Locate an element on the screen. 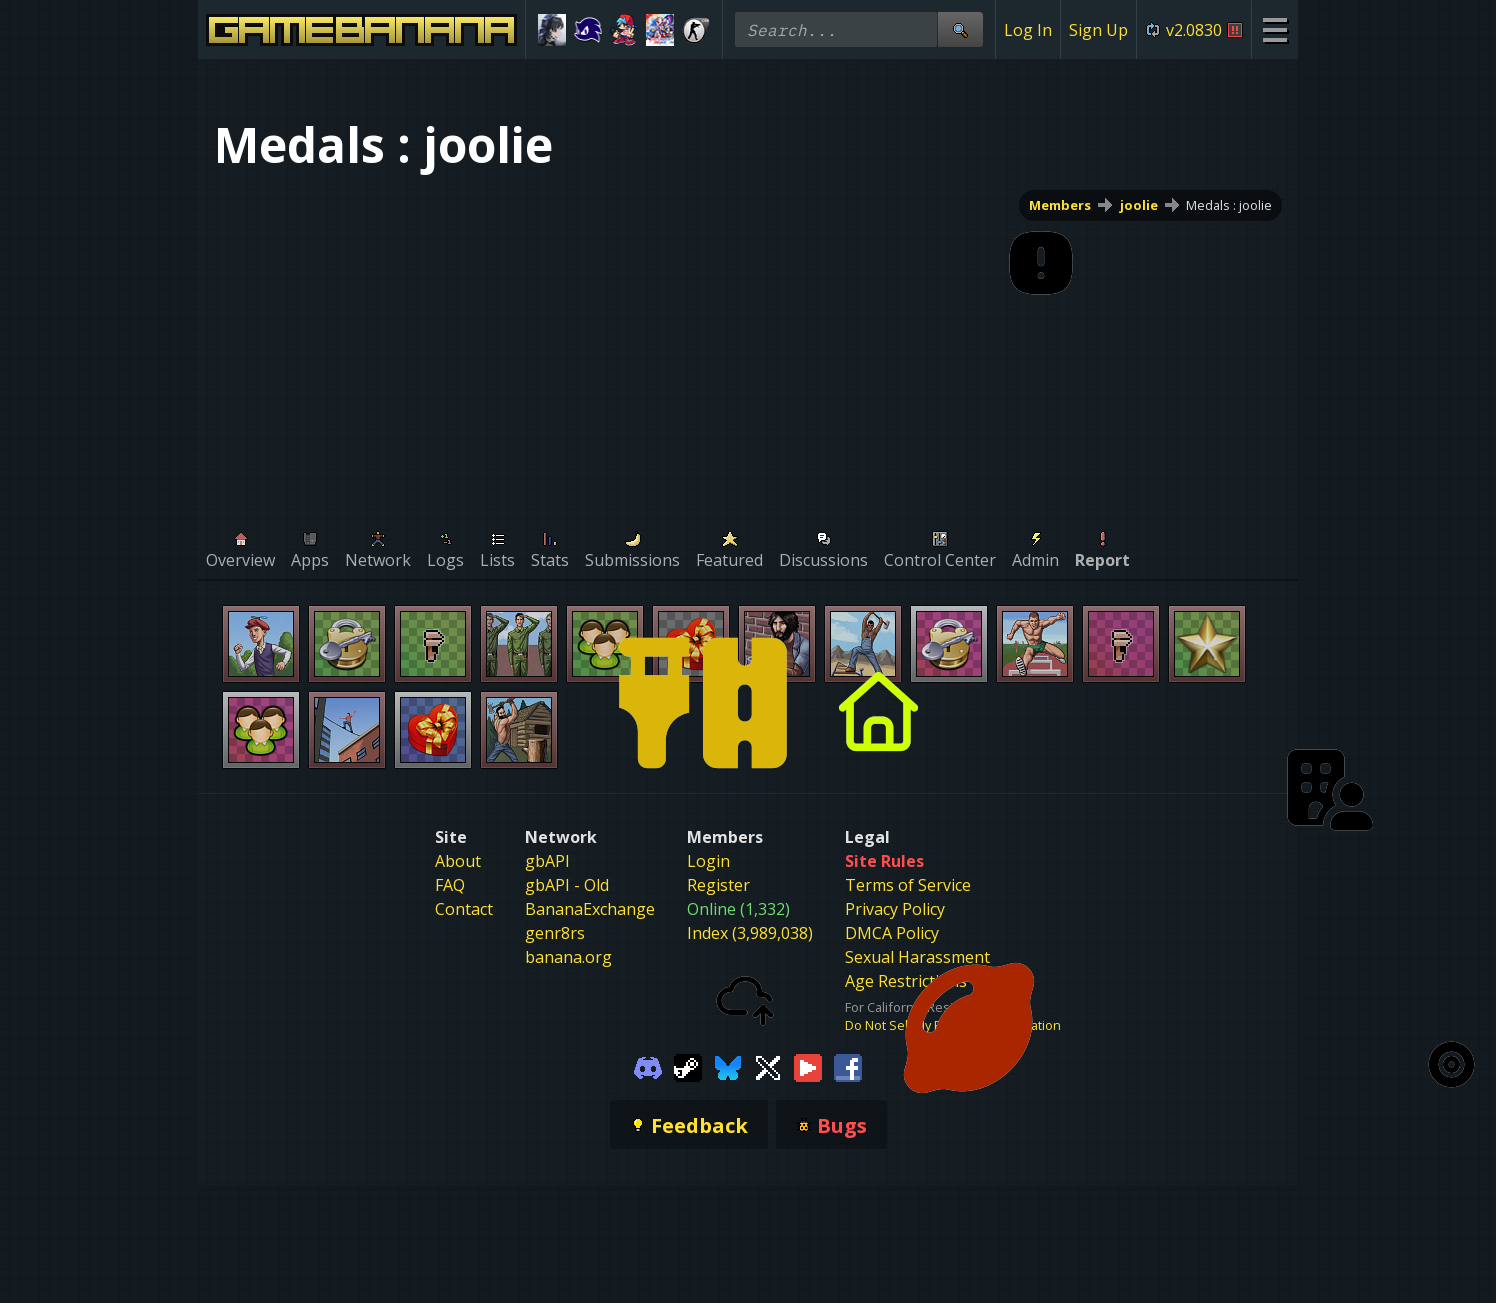 This screenshot has height=1303, width=1496. upload file to cloud storage is located at coordinates (745, 997).